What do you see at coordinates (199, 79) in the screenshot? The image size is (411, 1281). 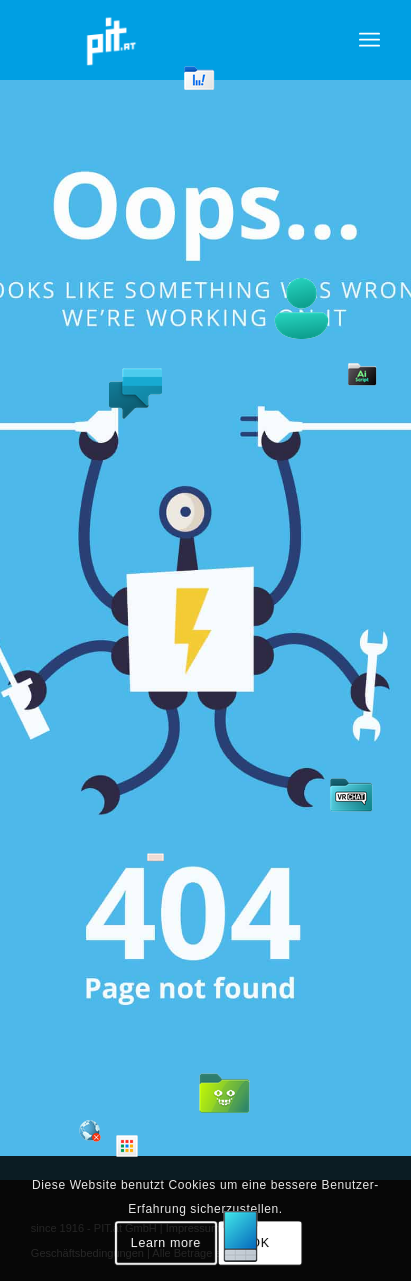 I see `open 4k downloader files folder` at bounding box center [199, 79].